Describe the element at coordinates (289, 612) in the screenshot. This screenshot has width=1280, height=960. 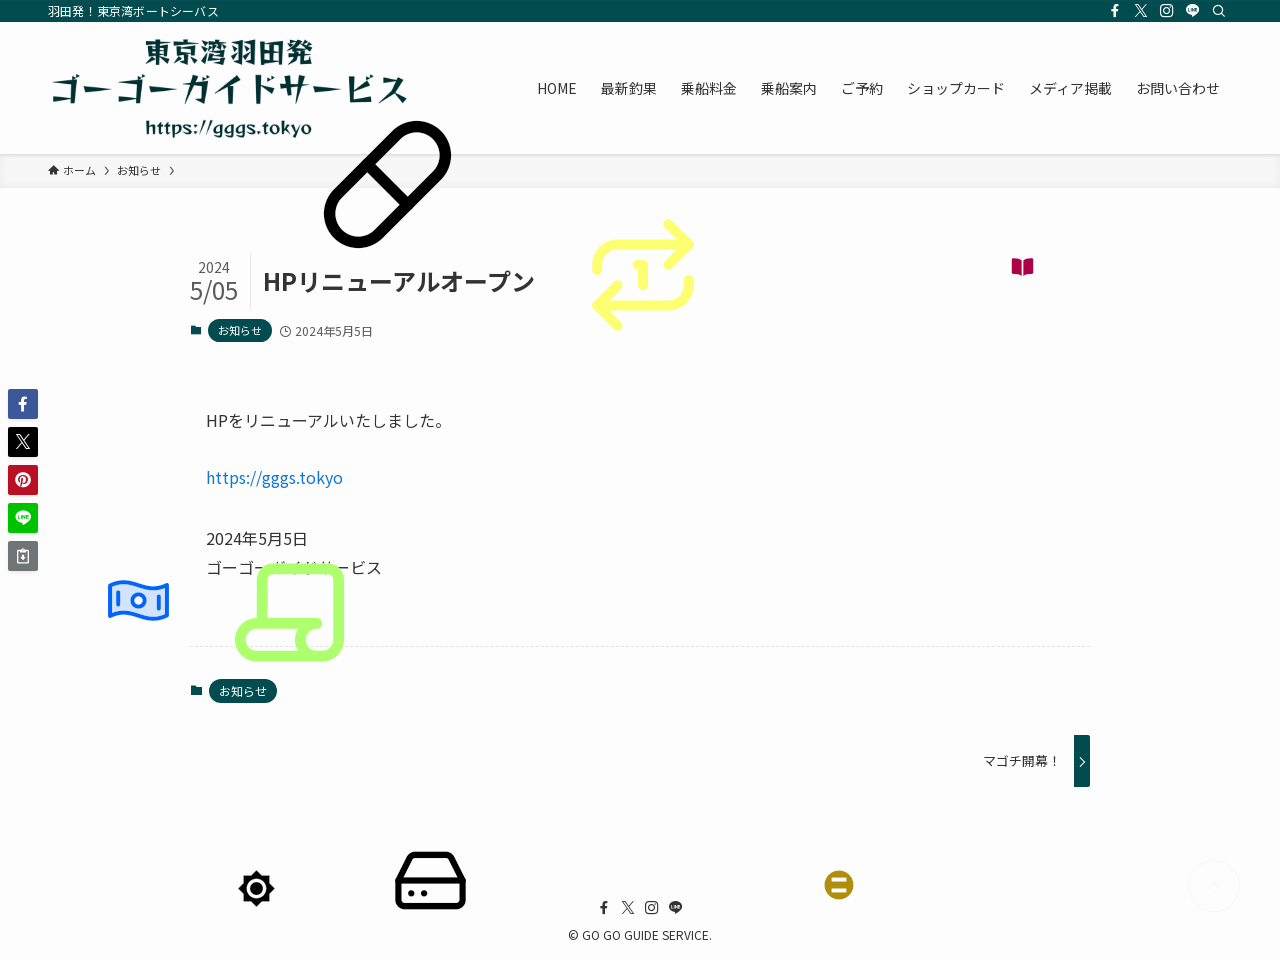
I see `view or edit scripts` at that location.